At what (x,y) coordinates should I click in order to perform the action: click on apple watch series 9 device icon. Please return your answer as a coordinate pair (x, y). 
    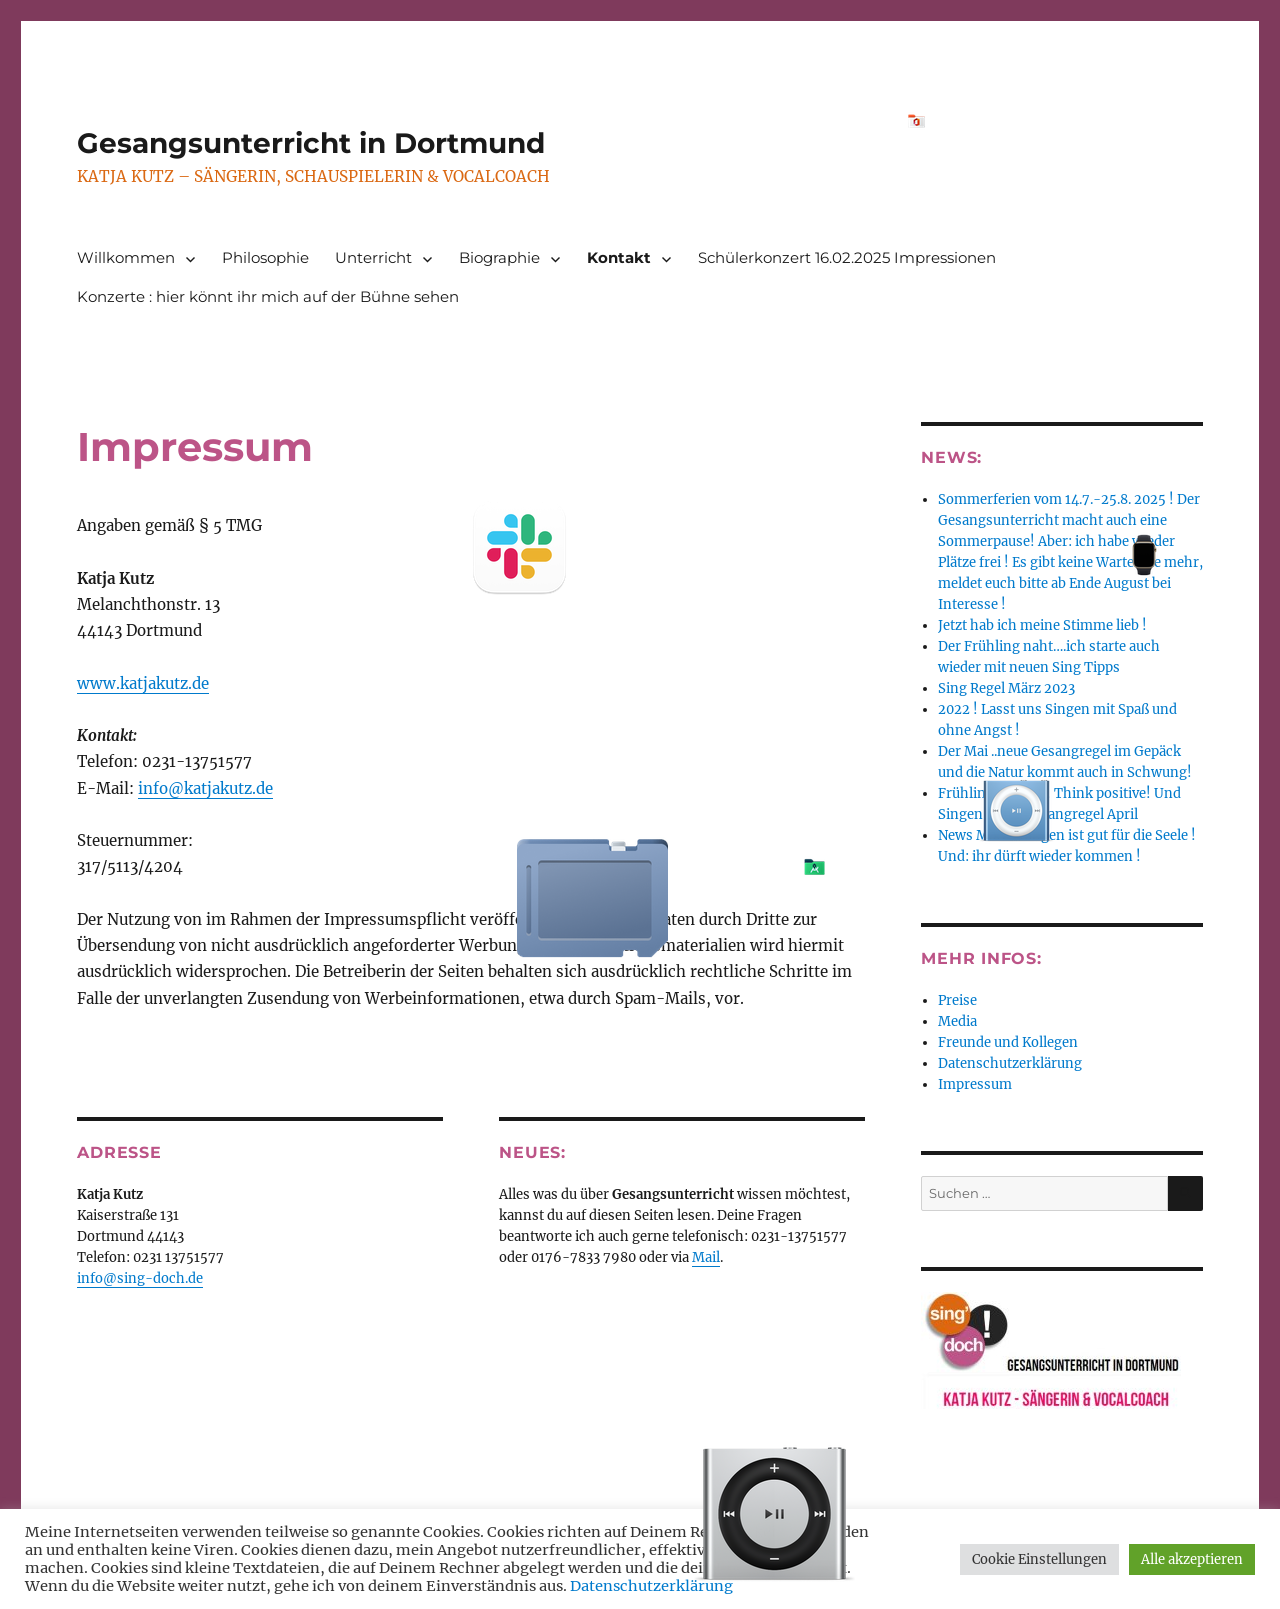
    Looking at the image, I should click on (1144, 555).